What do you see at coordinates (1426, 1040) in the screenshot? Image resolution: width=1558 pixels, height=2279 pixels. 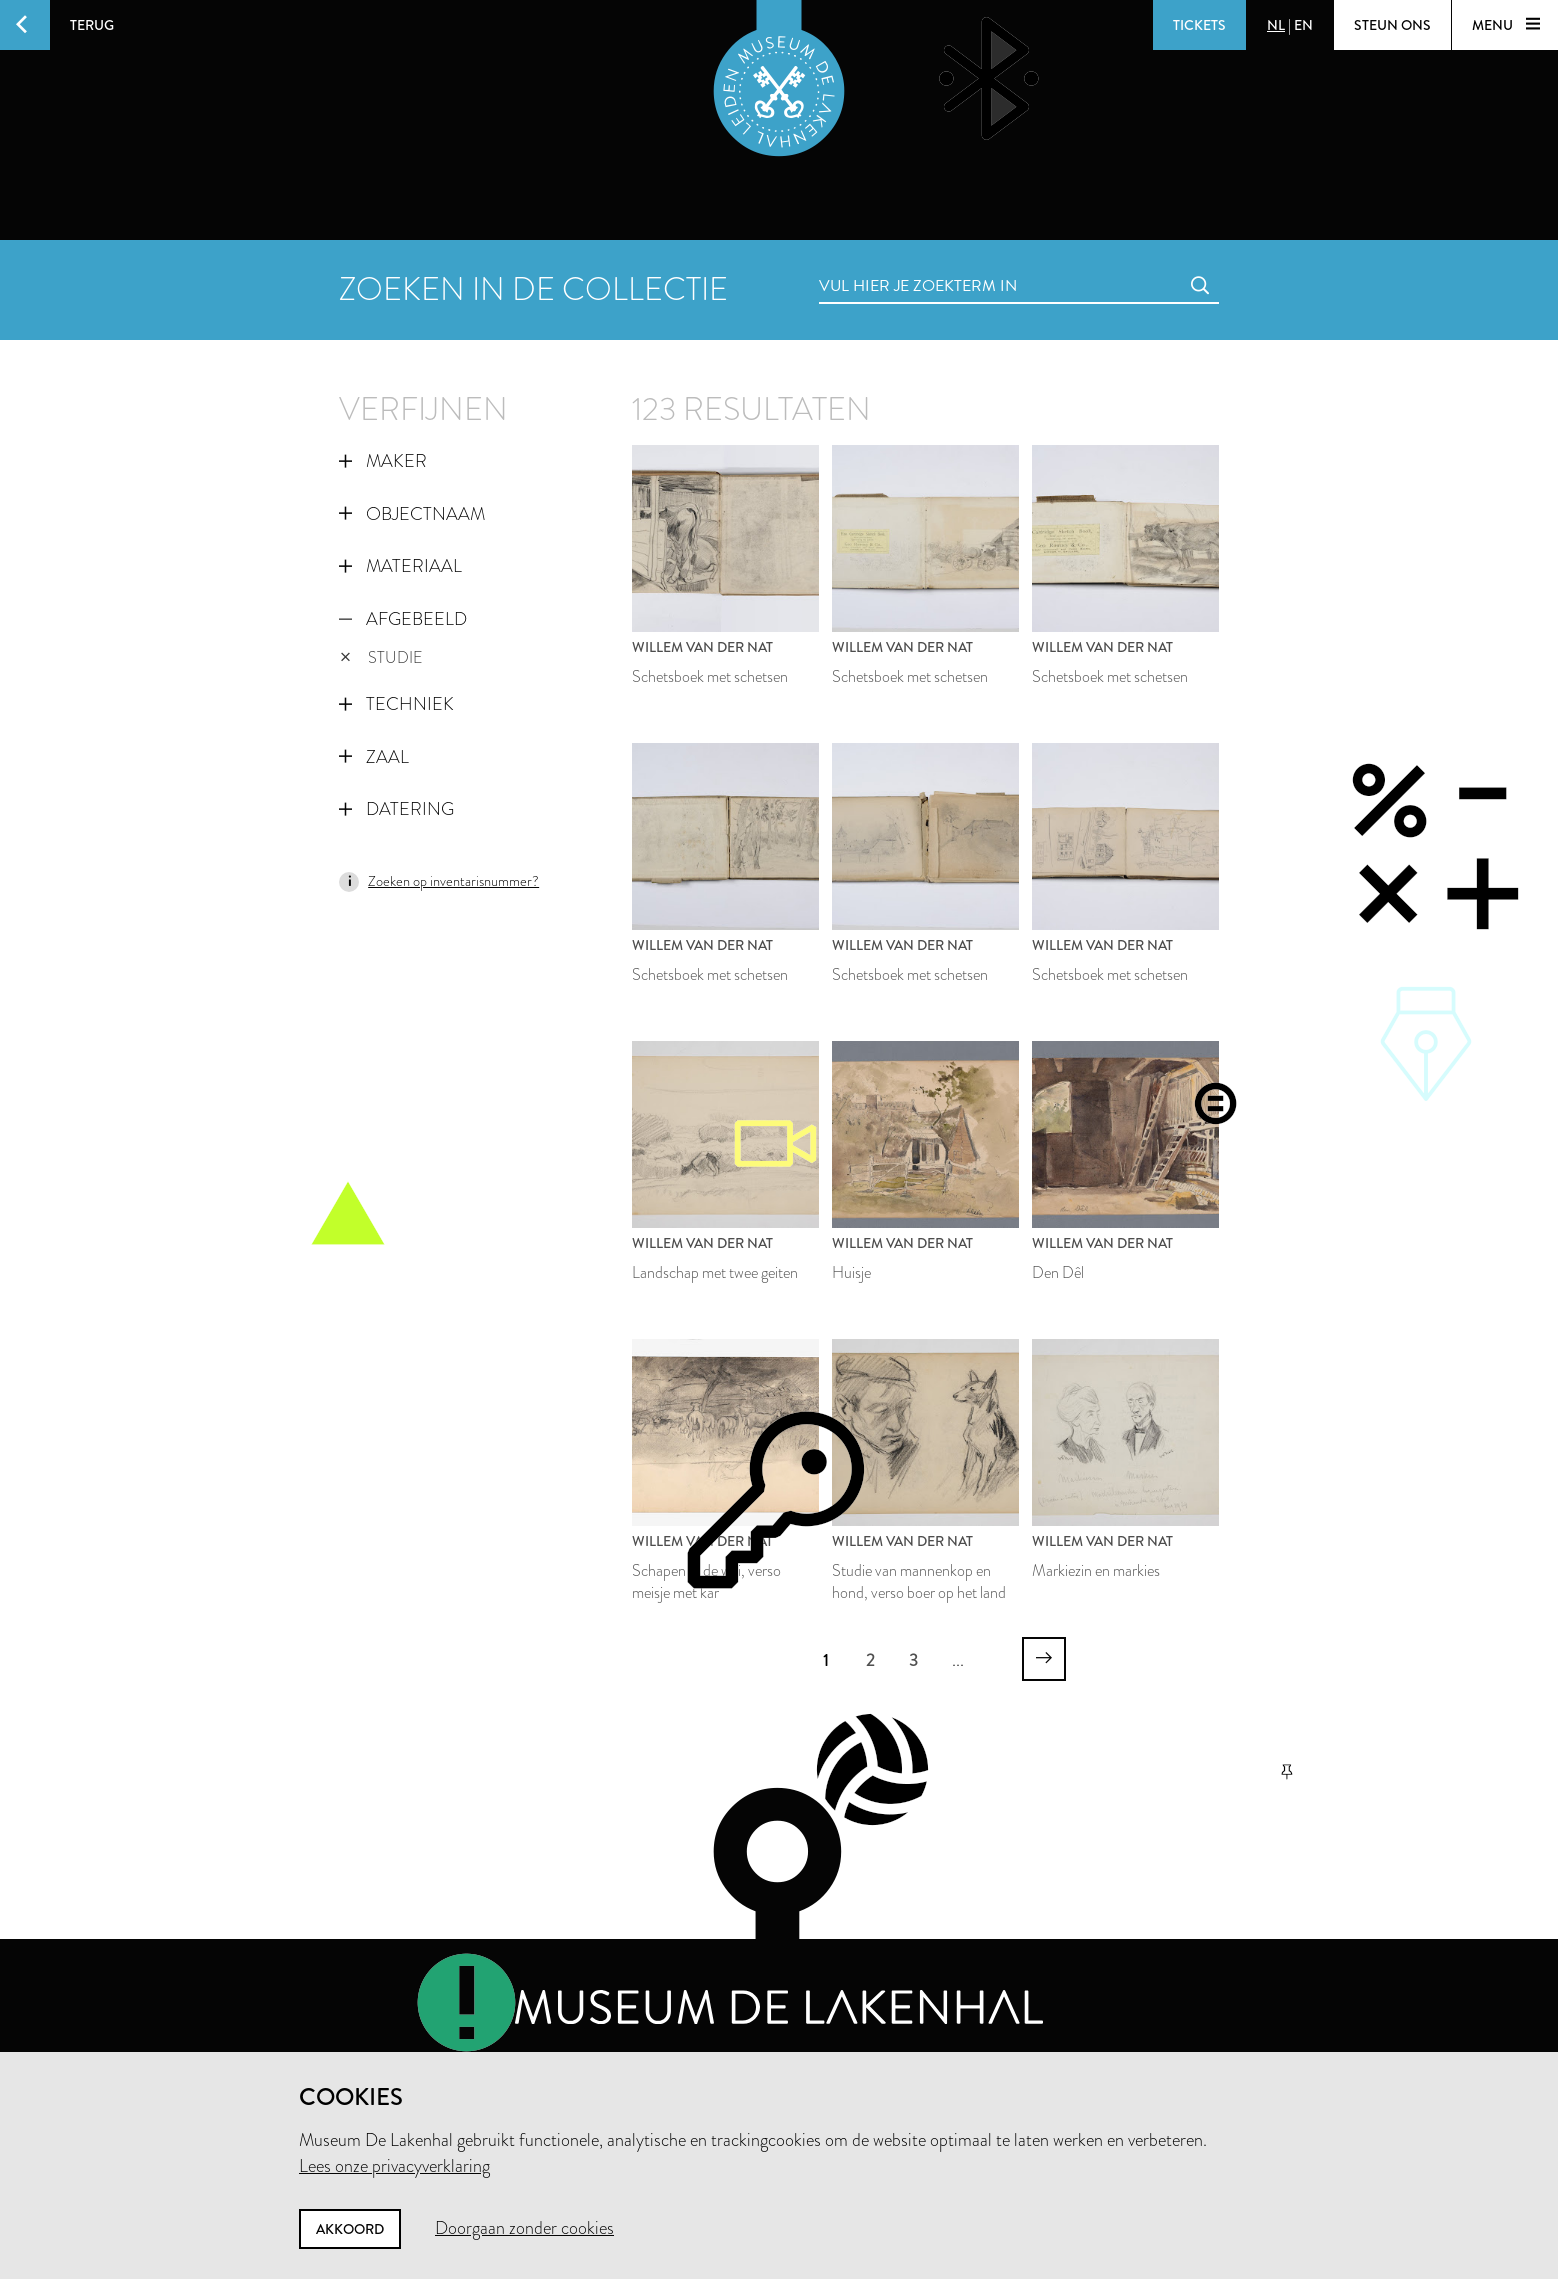 I see `access drawing or illustration tools` at bounding box center [1426, 1040].